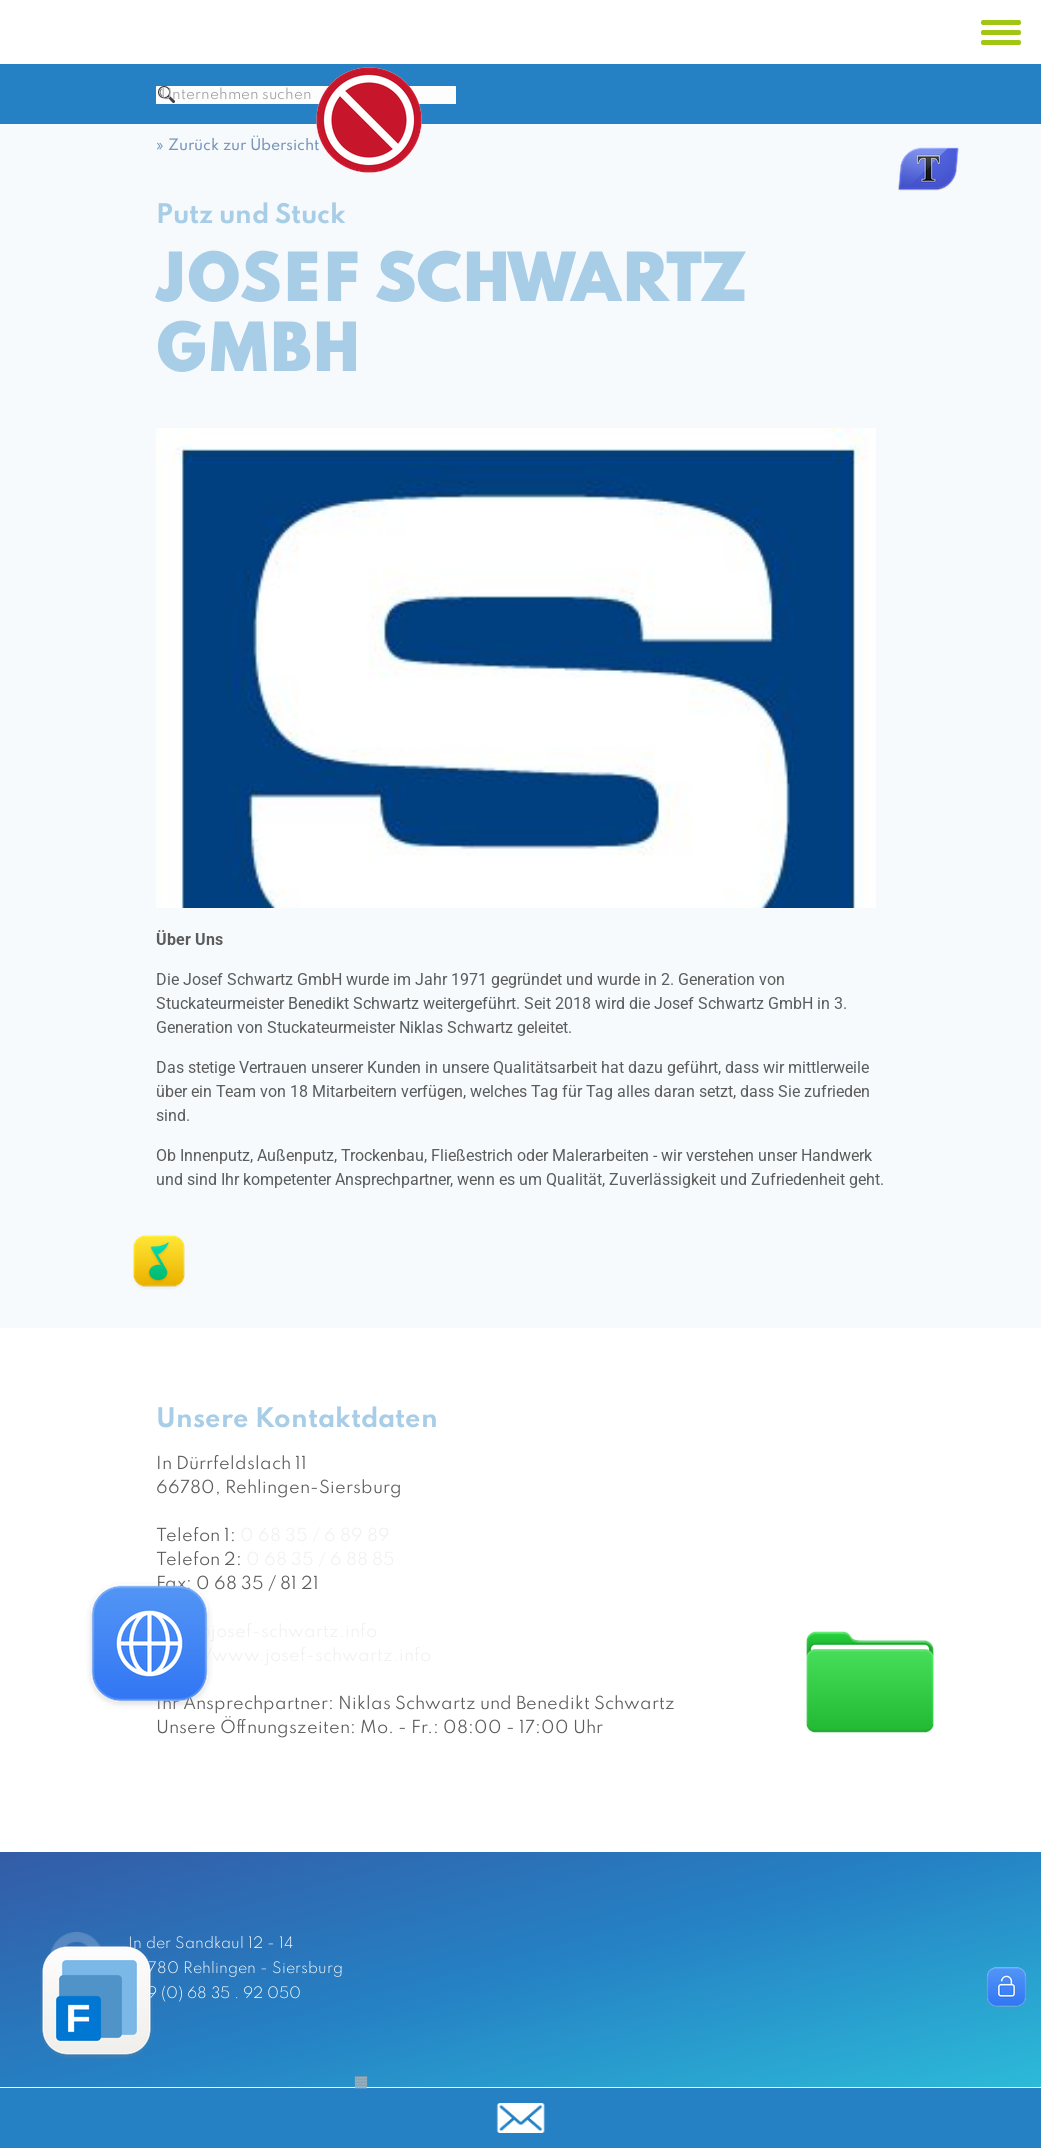 The height and width of the screenshot is (2148, 1041). I want to click on open BitTorrent app settings, so click(149, 1645).